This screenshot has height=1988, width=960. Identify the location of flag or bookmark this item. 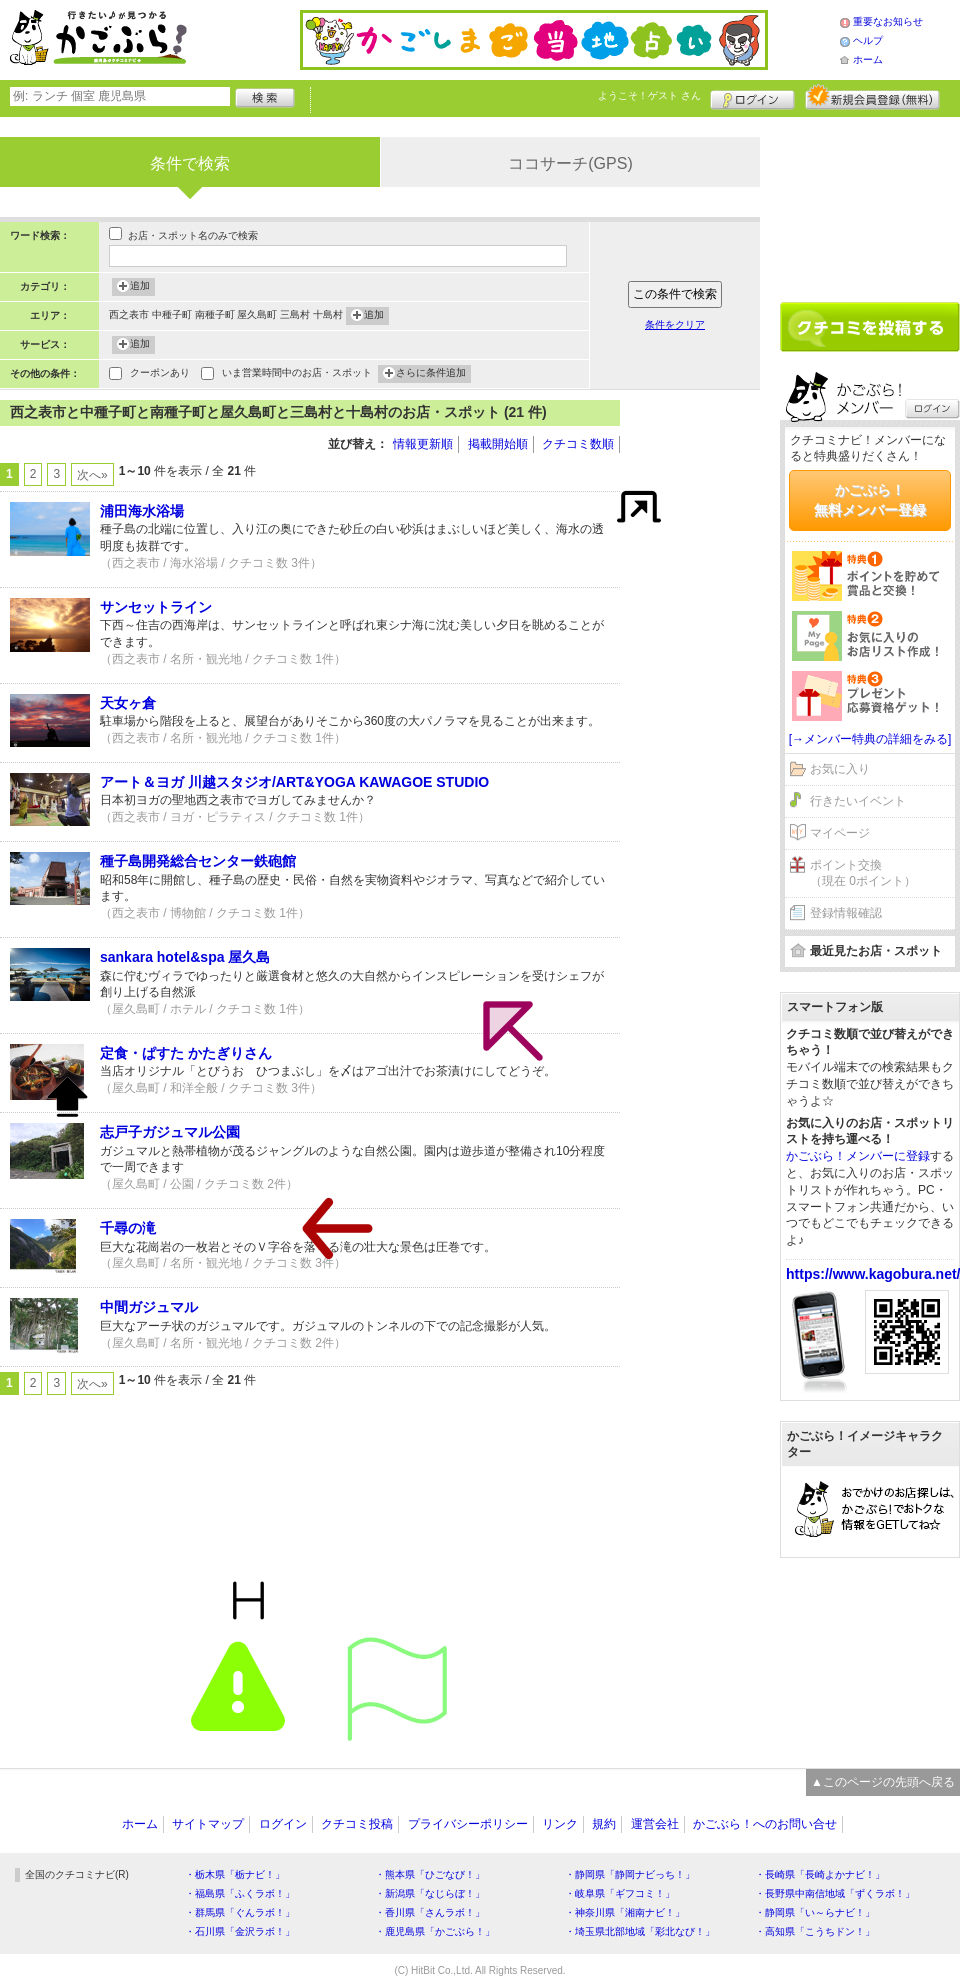
(393, 1687).